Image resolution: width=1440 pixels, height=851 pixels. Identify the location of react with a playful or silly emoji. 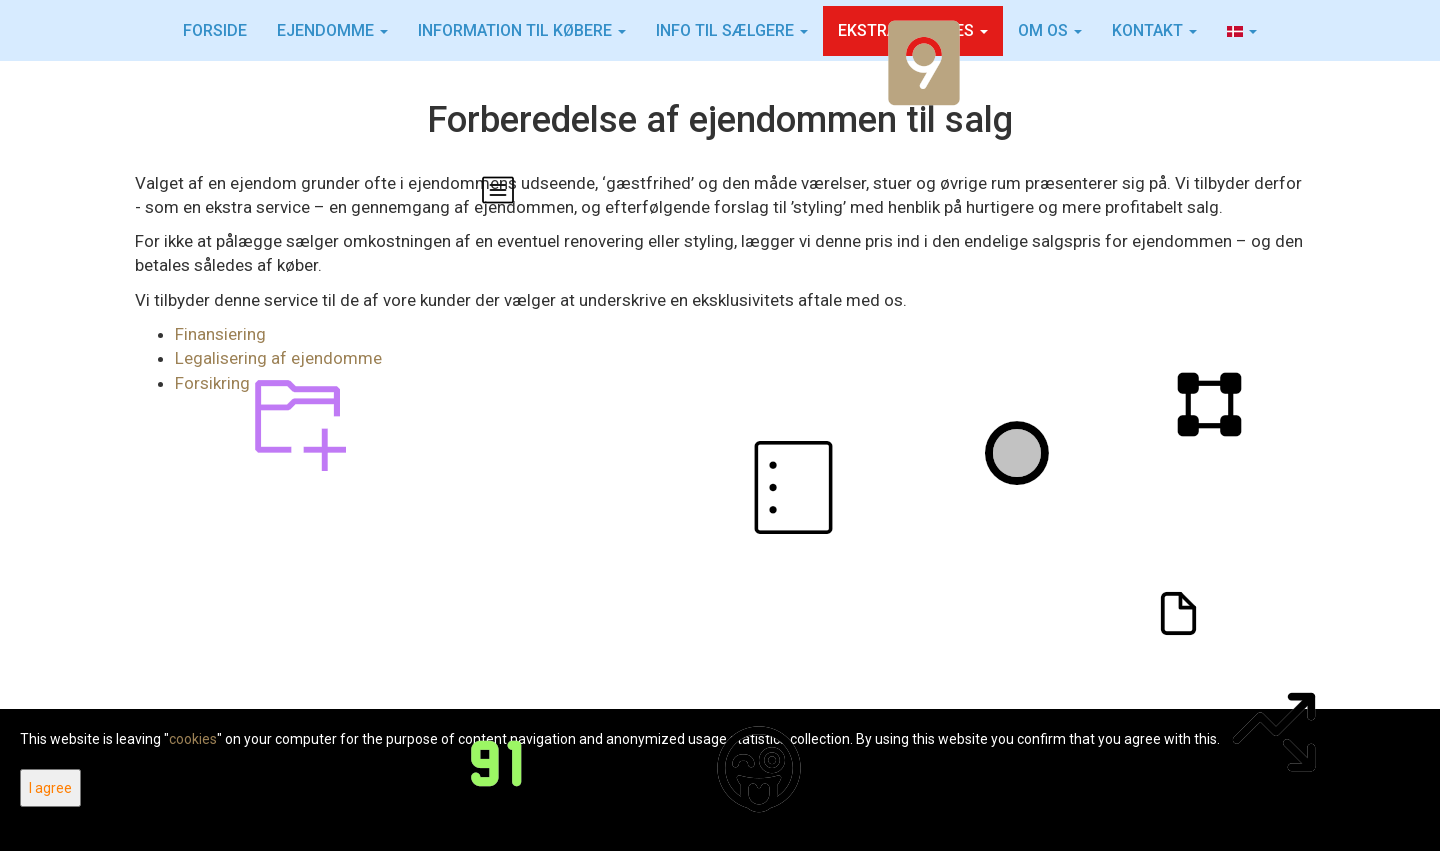
(759, 768).